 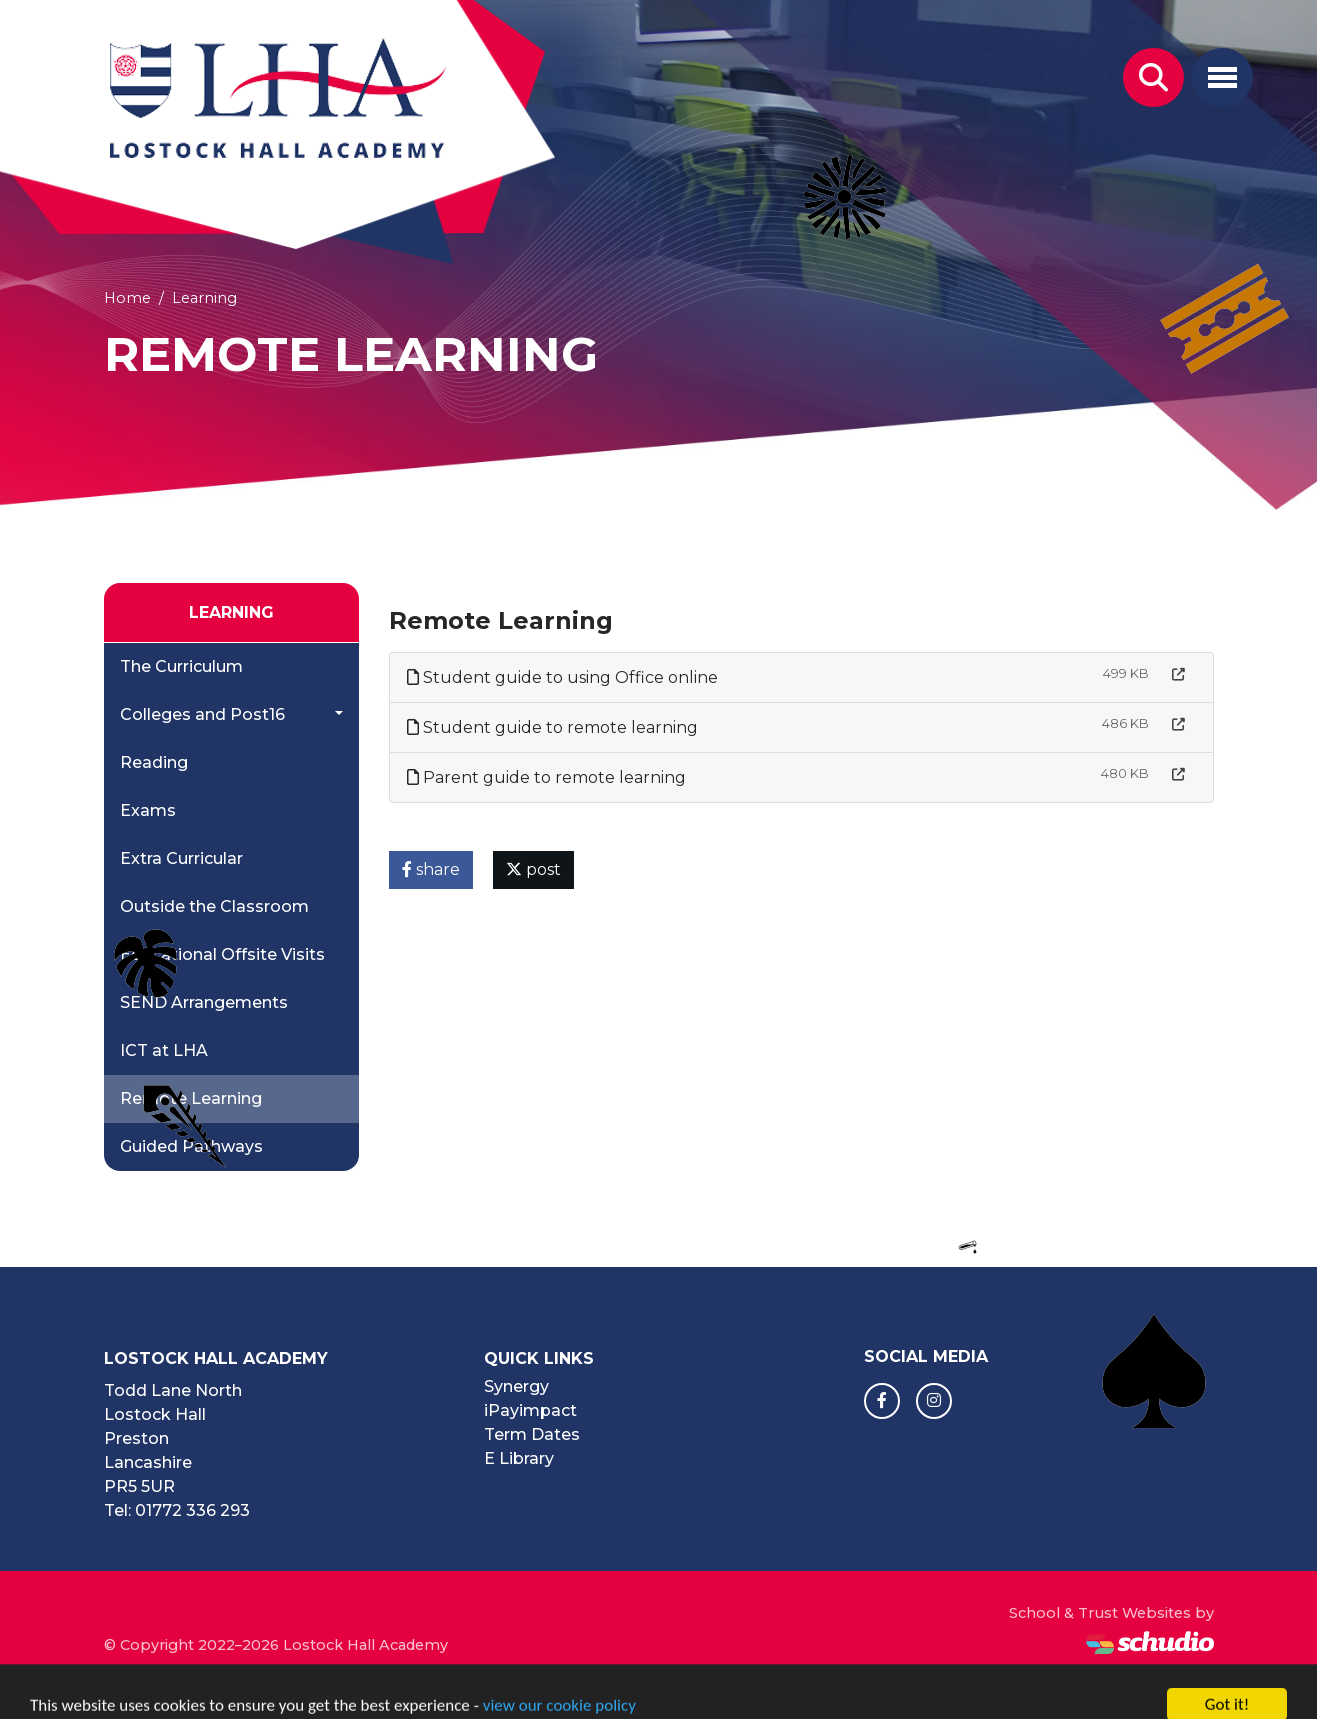 I want to click on spades suit symbol in a card game, so click(x=1154, y=1371).